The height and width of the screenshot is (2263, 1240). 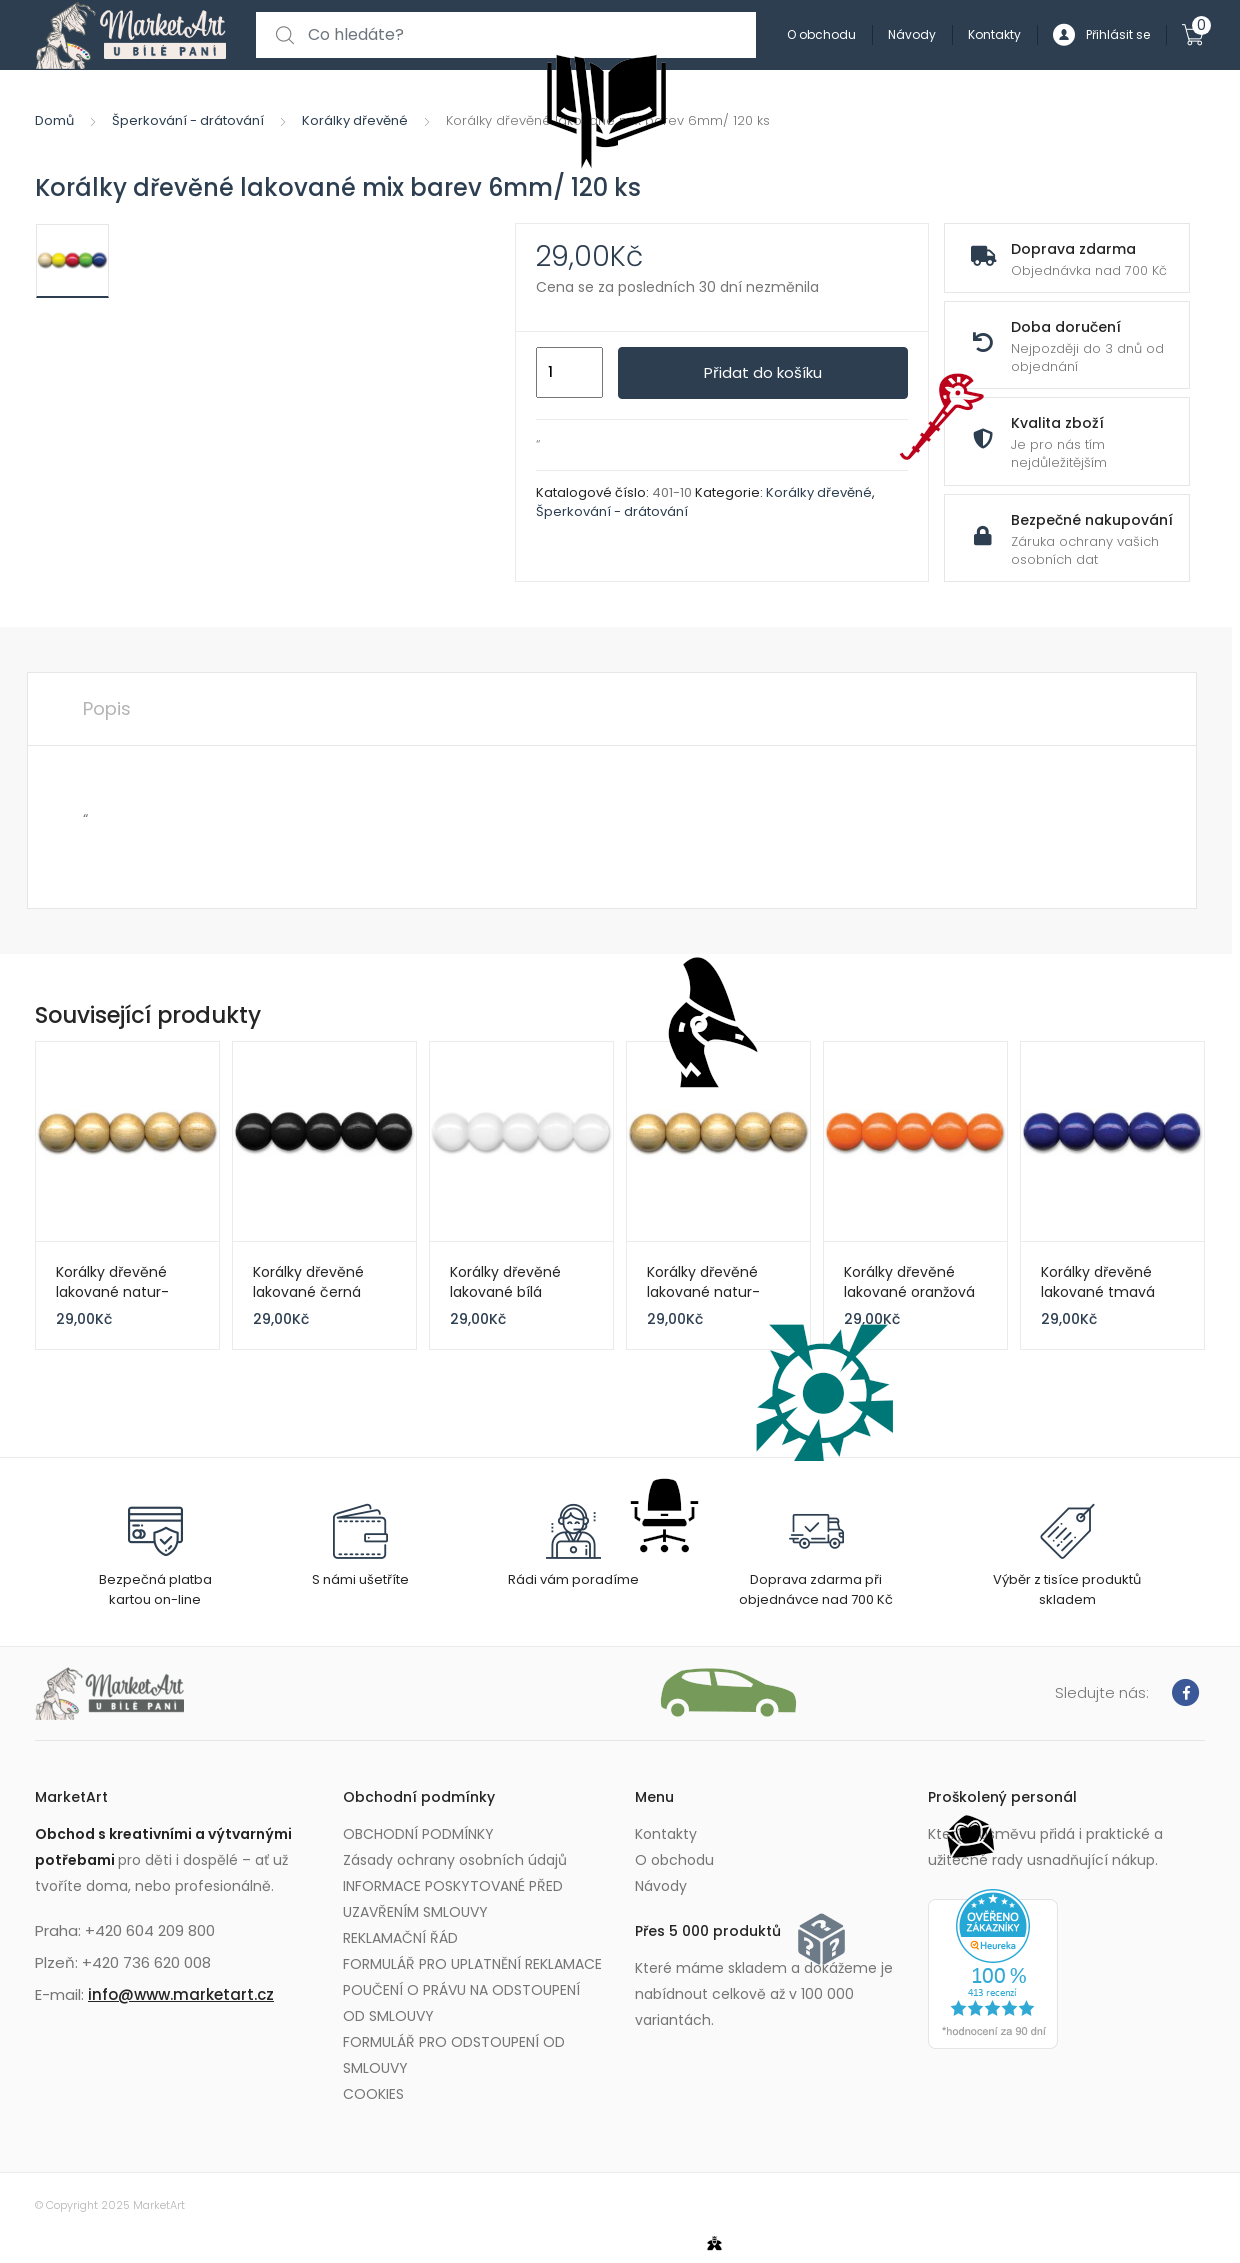 What do you see at coordinates (821, 1939) in the screenshot?
I see `randomize or shuffle selection` at bounding box center [821, 1939].